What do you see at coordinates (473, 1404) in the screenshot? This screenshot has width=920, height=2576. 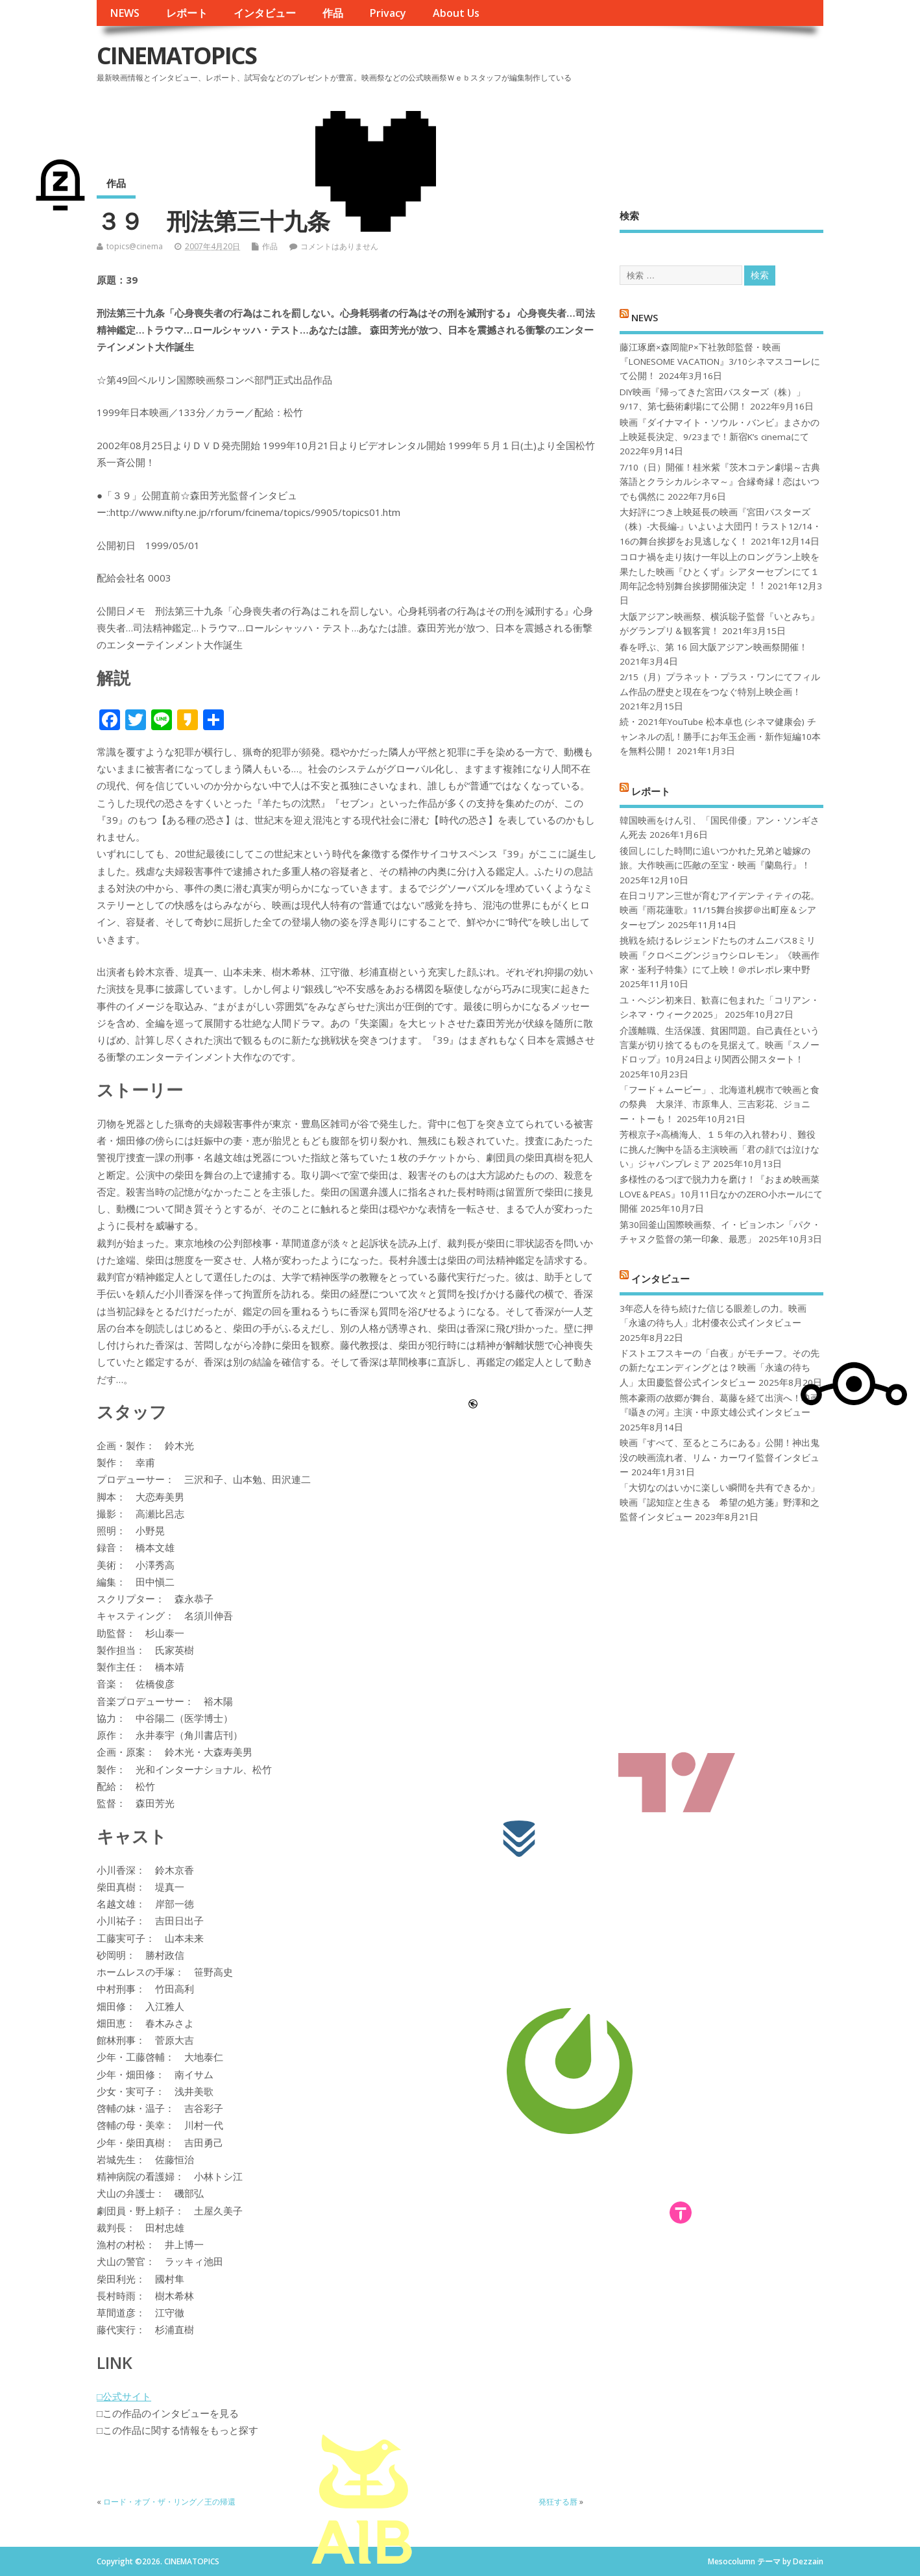 I see `indicates non-commercial use license for european content` at bounding box center [473, 1404].